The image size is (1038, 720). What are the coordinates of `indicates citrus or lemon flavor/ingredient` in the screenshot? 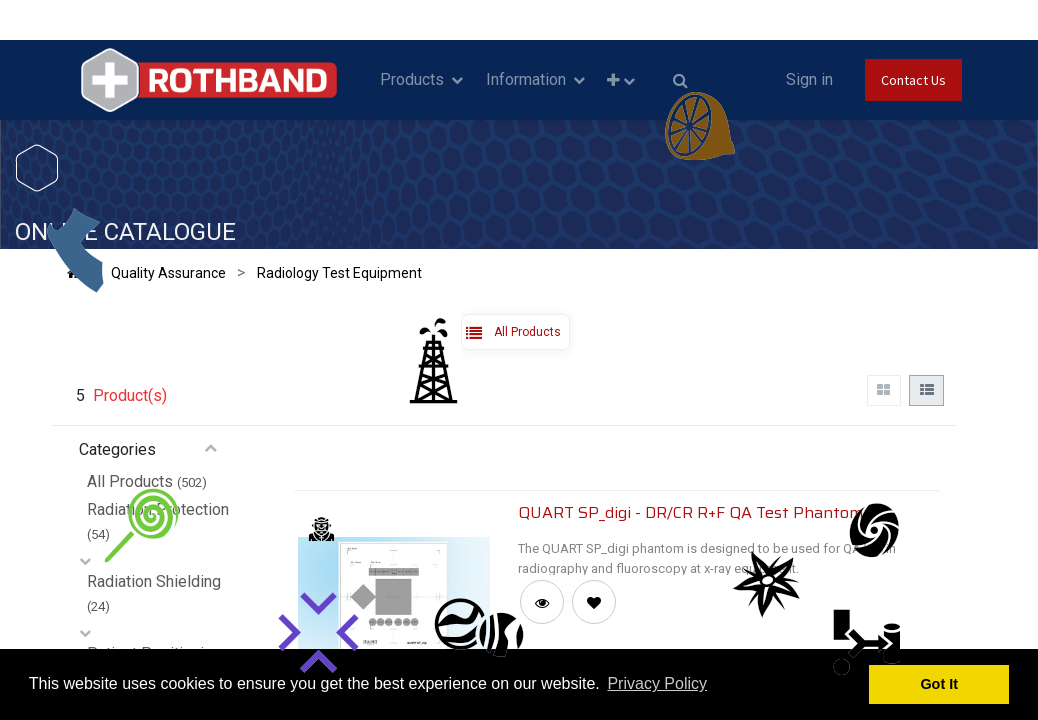 It's located at (700, 126).